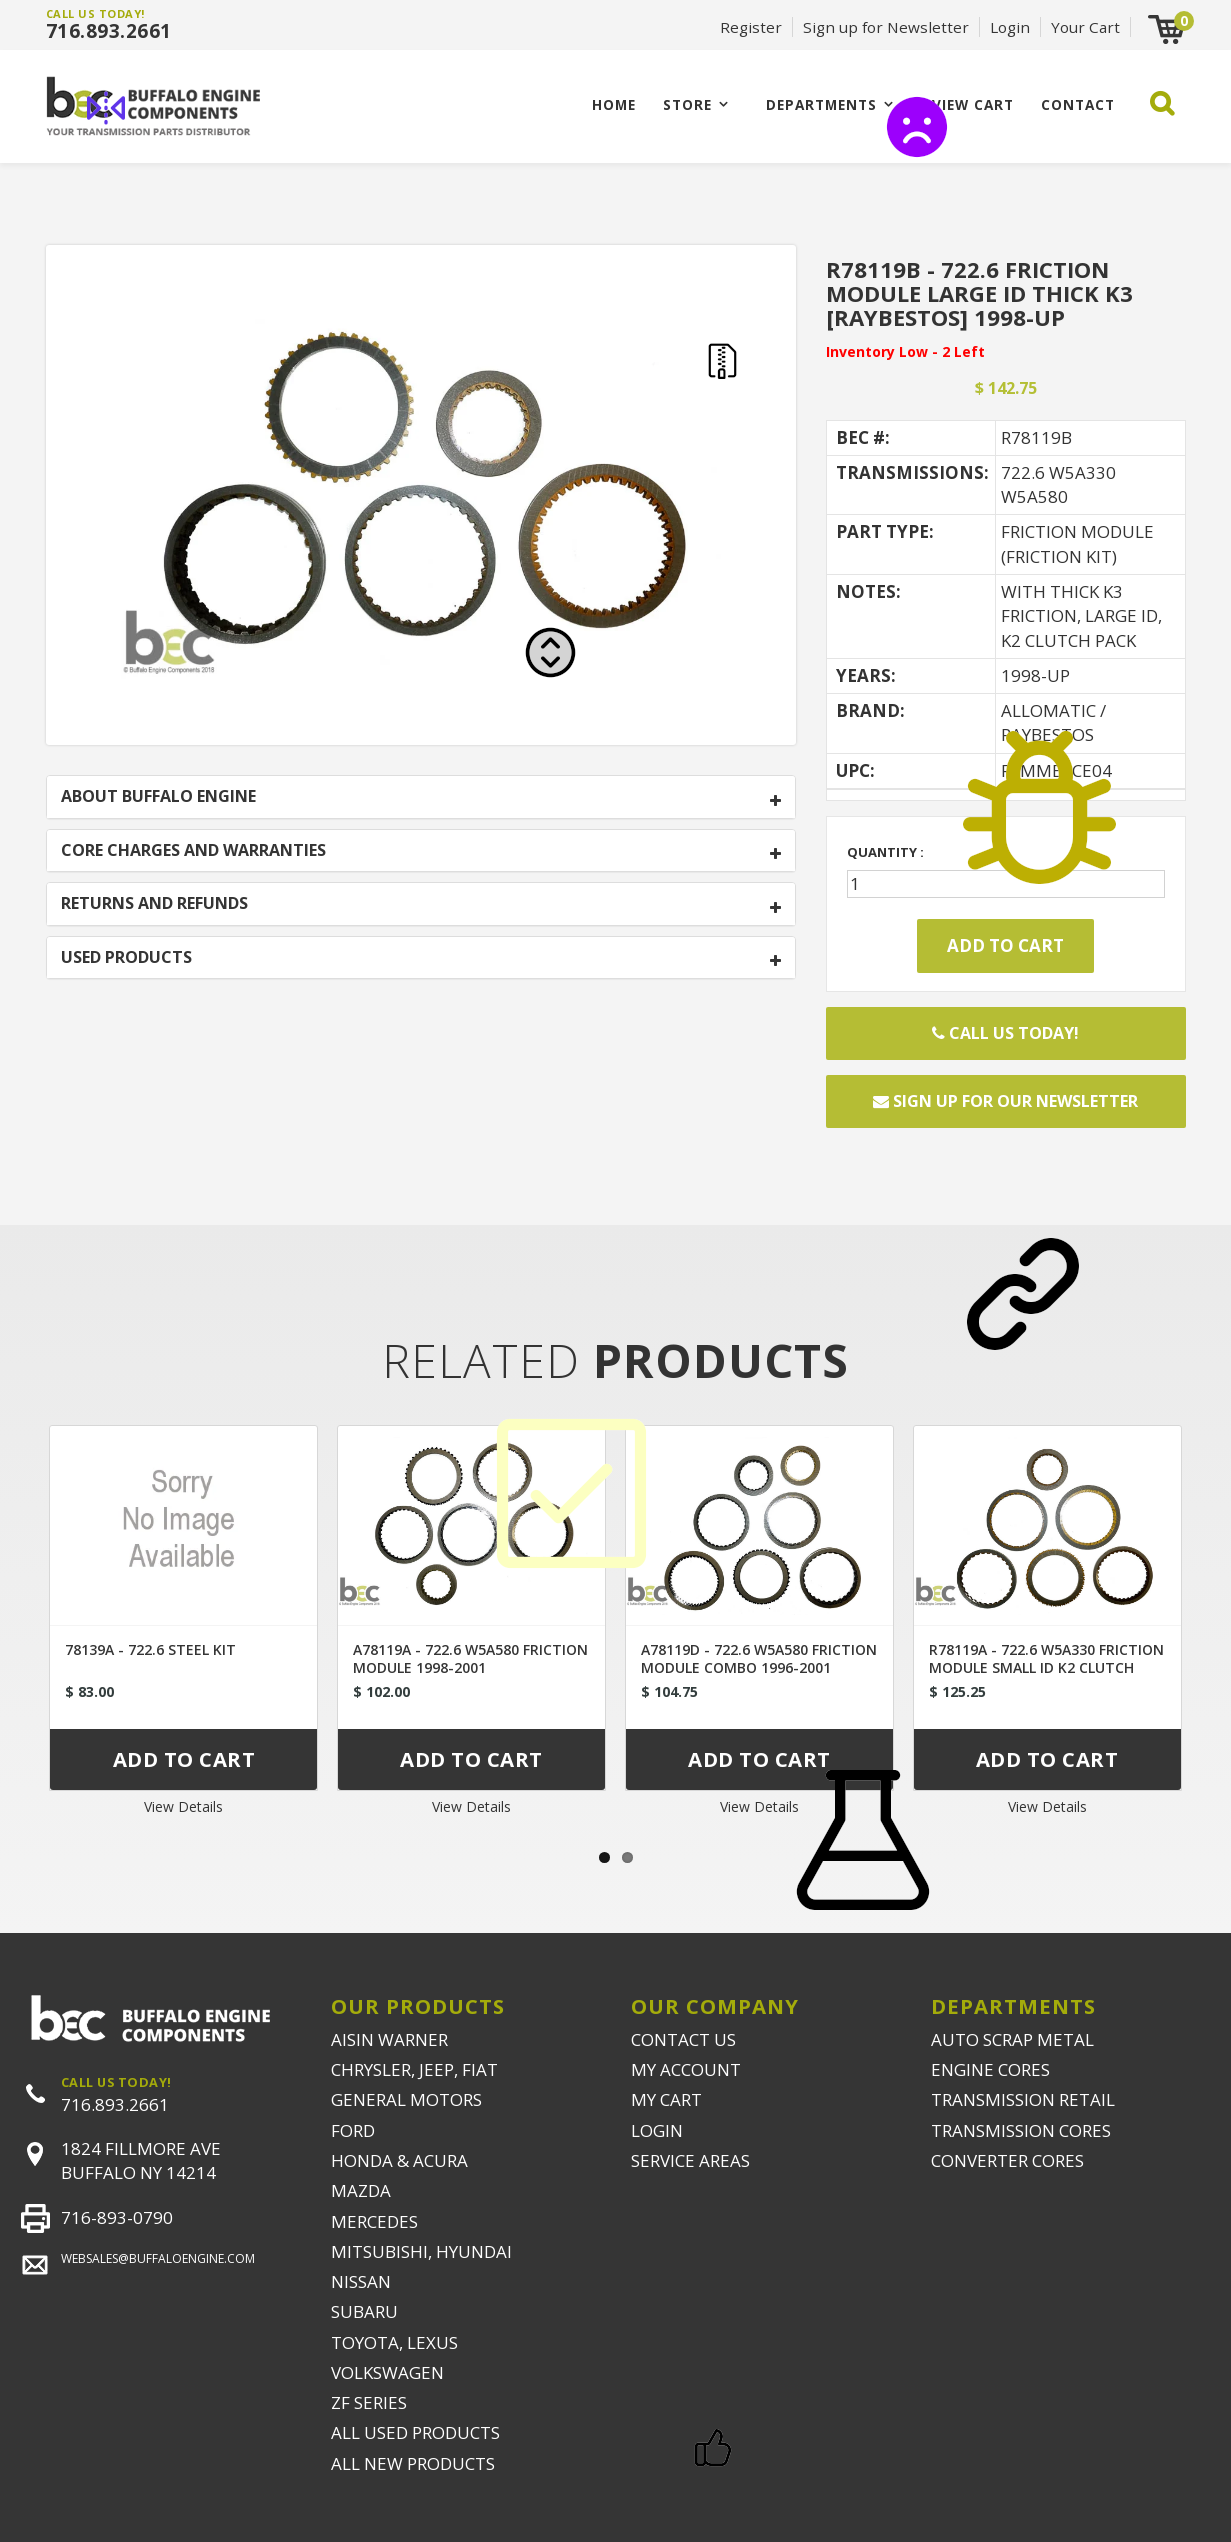 This screenshot has height=2542, width=1231. What do you see at coordinates (550, 652) in the screenshot?
I see `expand or collapse a section` at bounding box center [550, 652].